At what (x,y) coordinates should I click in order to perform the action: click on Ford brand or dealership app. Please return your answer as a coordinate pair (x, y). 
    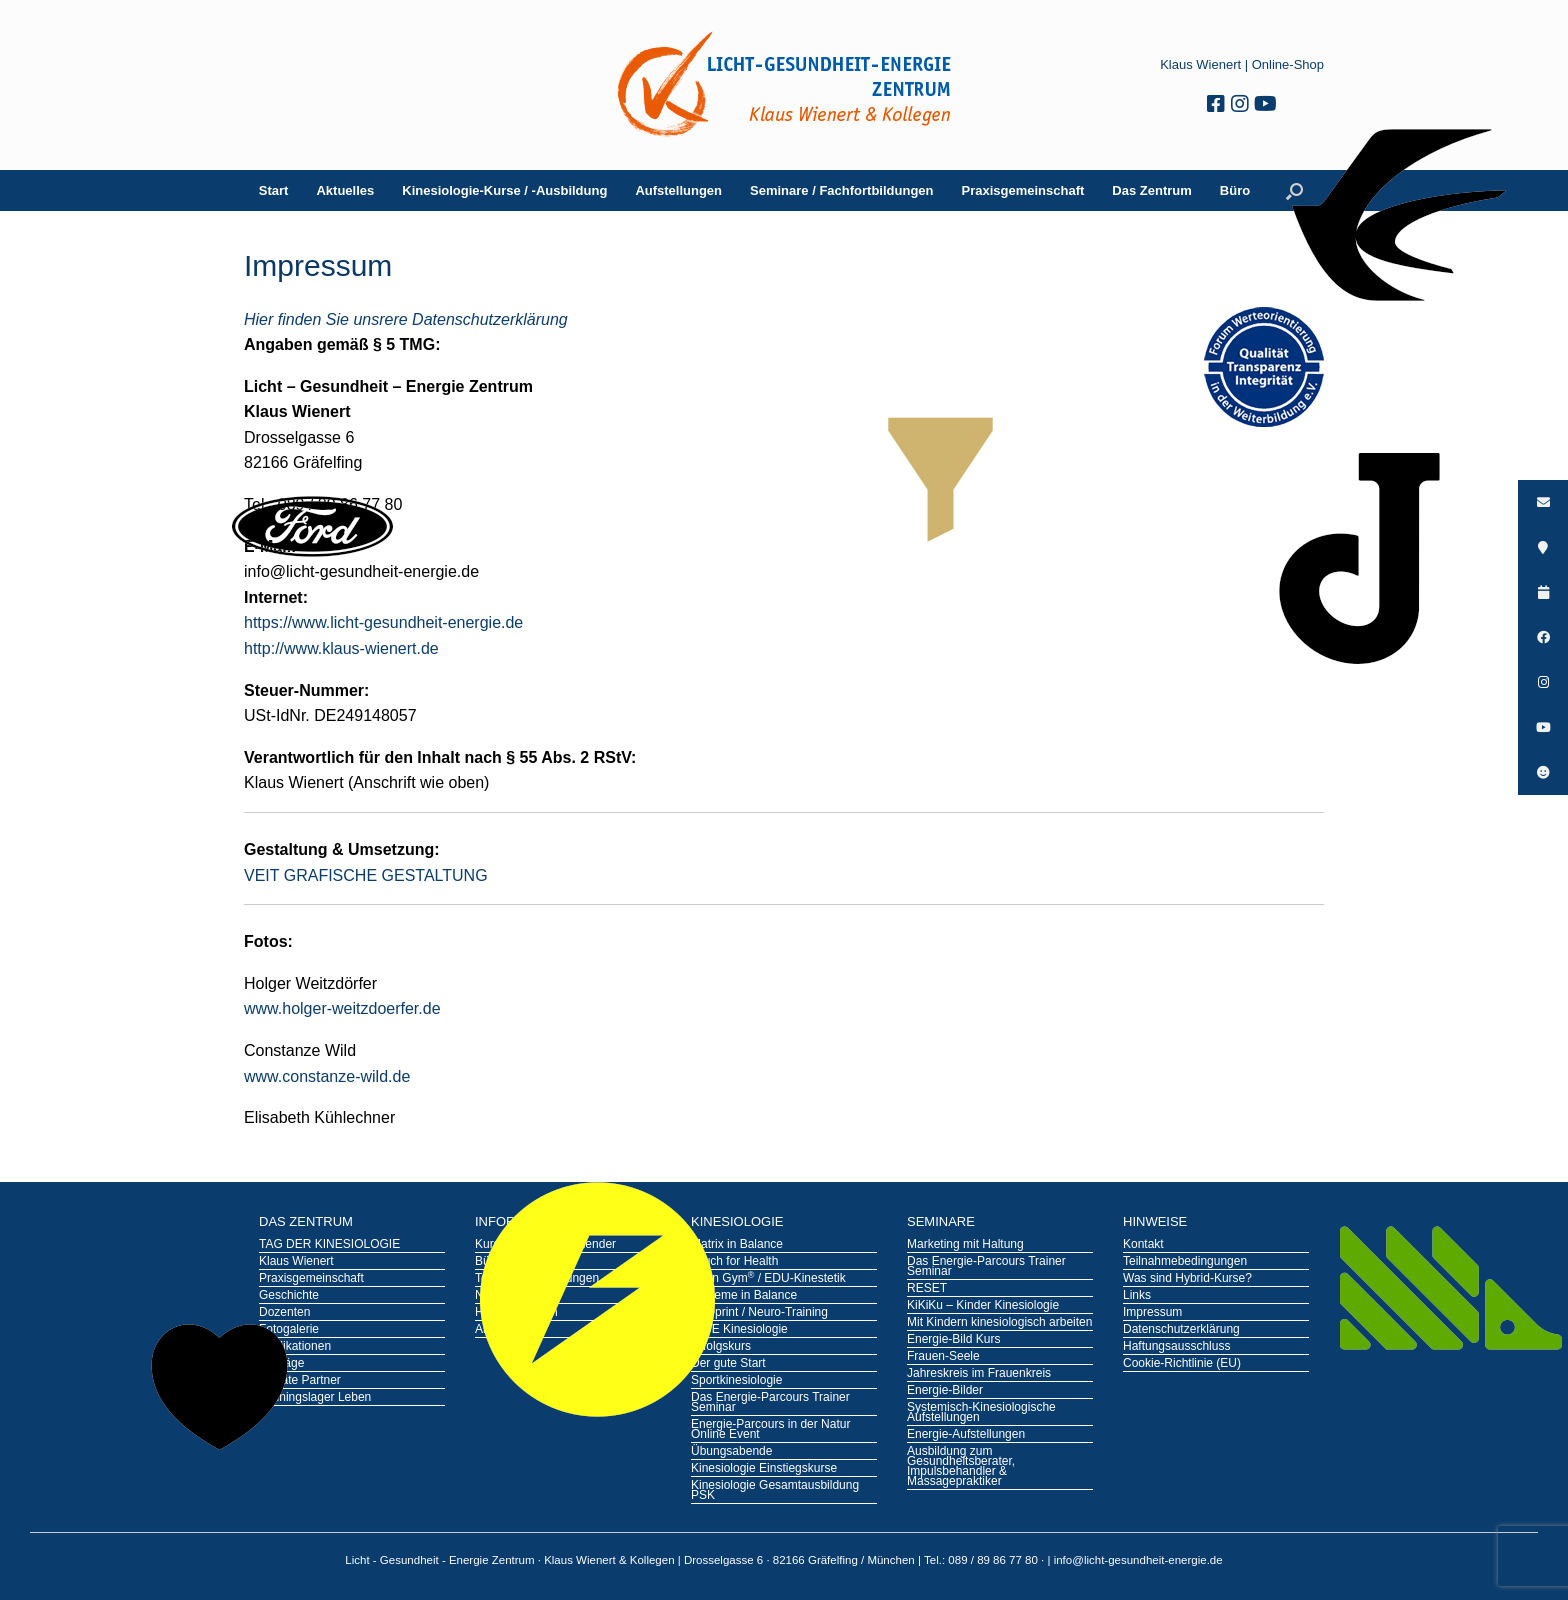
    Looking at the image, I should click on (312, 526).